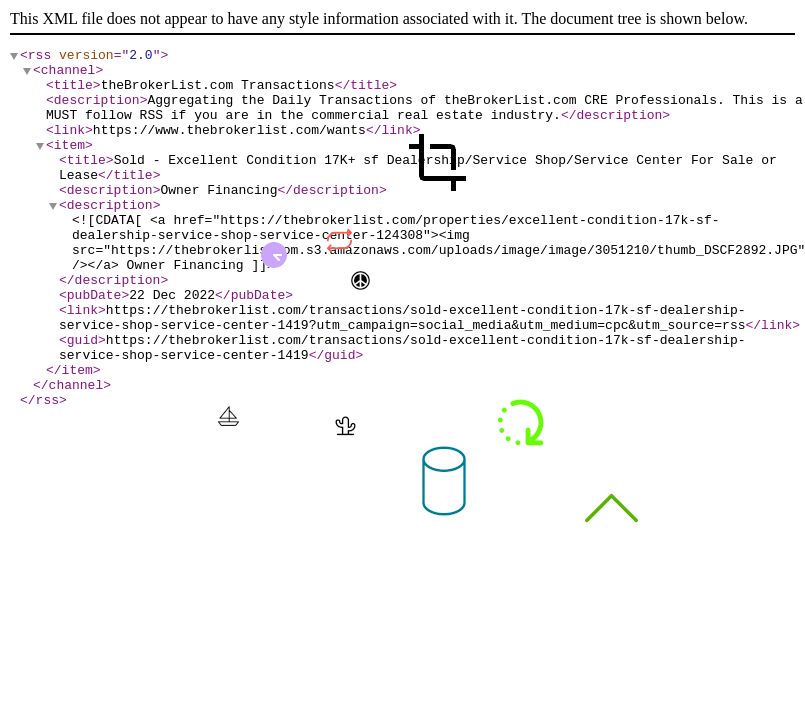 The image size is (805, 720). I want to click on enable repeat mode for media playback, so click(339, 240).